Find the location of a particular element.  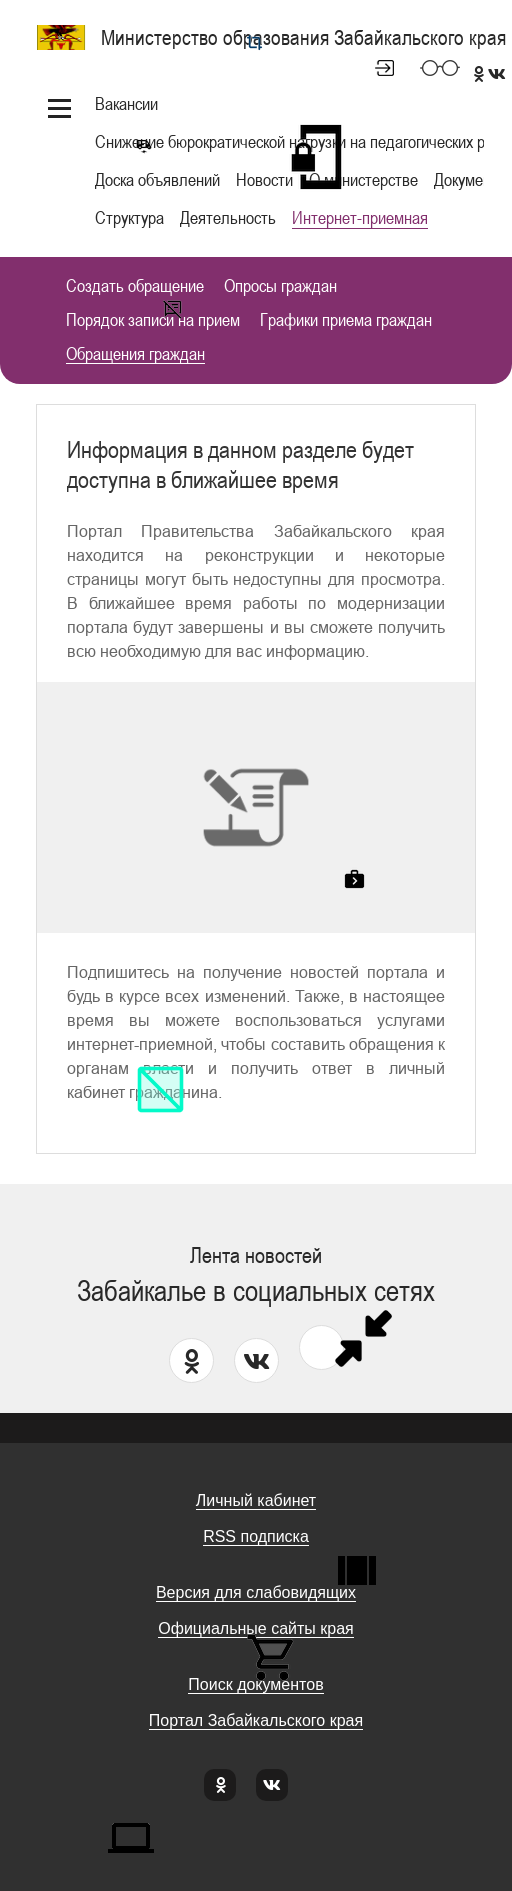

device is locked or secured is located at coordinates (315, 157).